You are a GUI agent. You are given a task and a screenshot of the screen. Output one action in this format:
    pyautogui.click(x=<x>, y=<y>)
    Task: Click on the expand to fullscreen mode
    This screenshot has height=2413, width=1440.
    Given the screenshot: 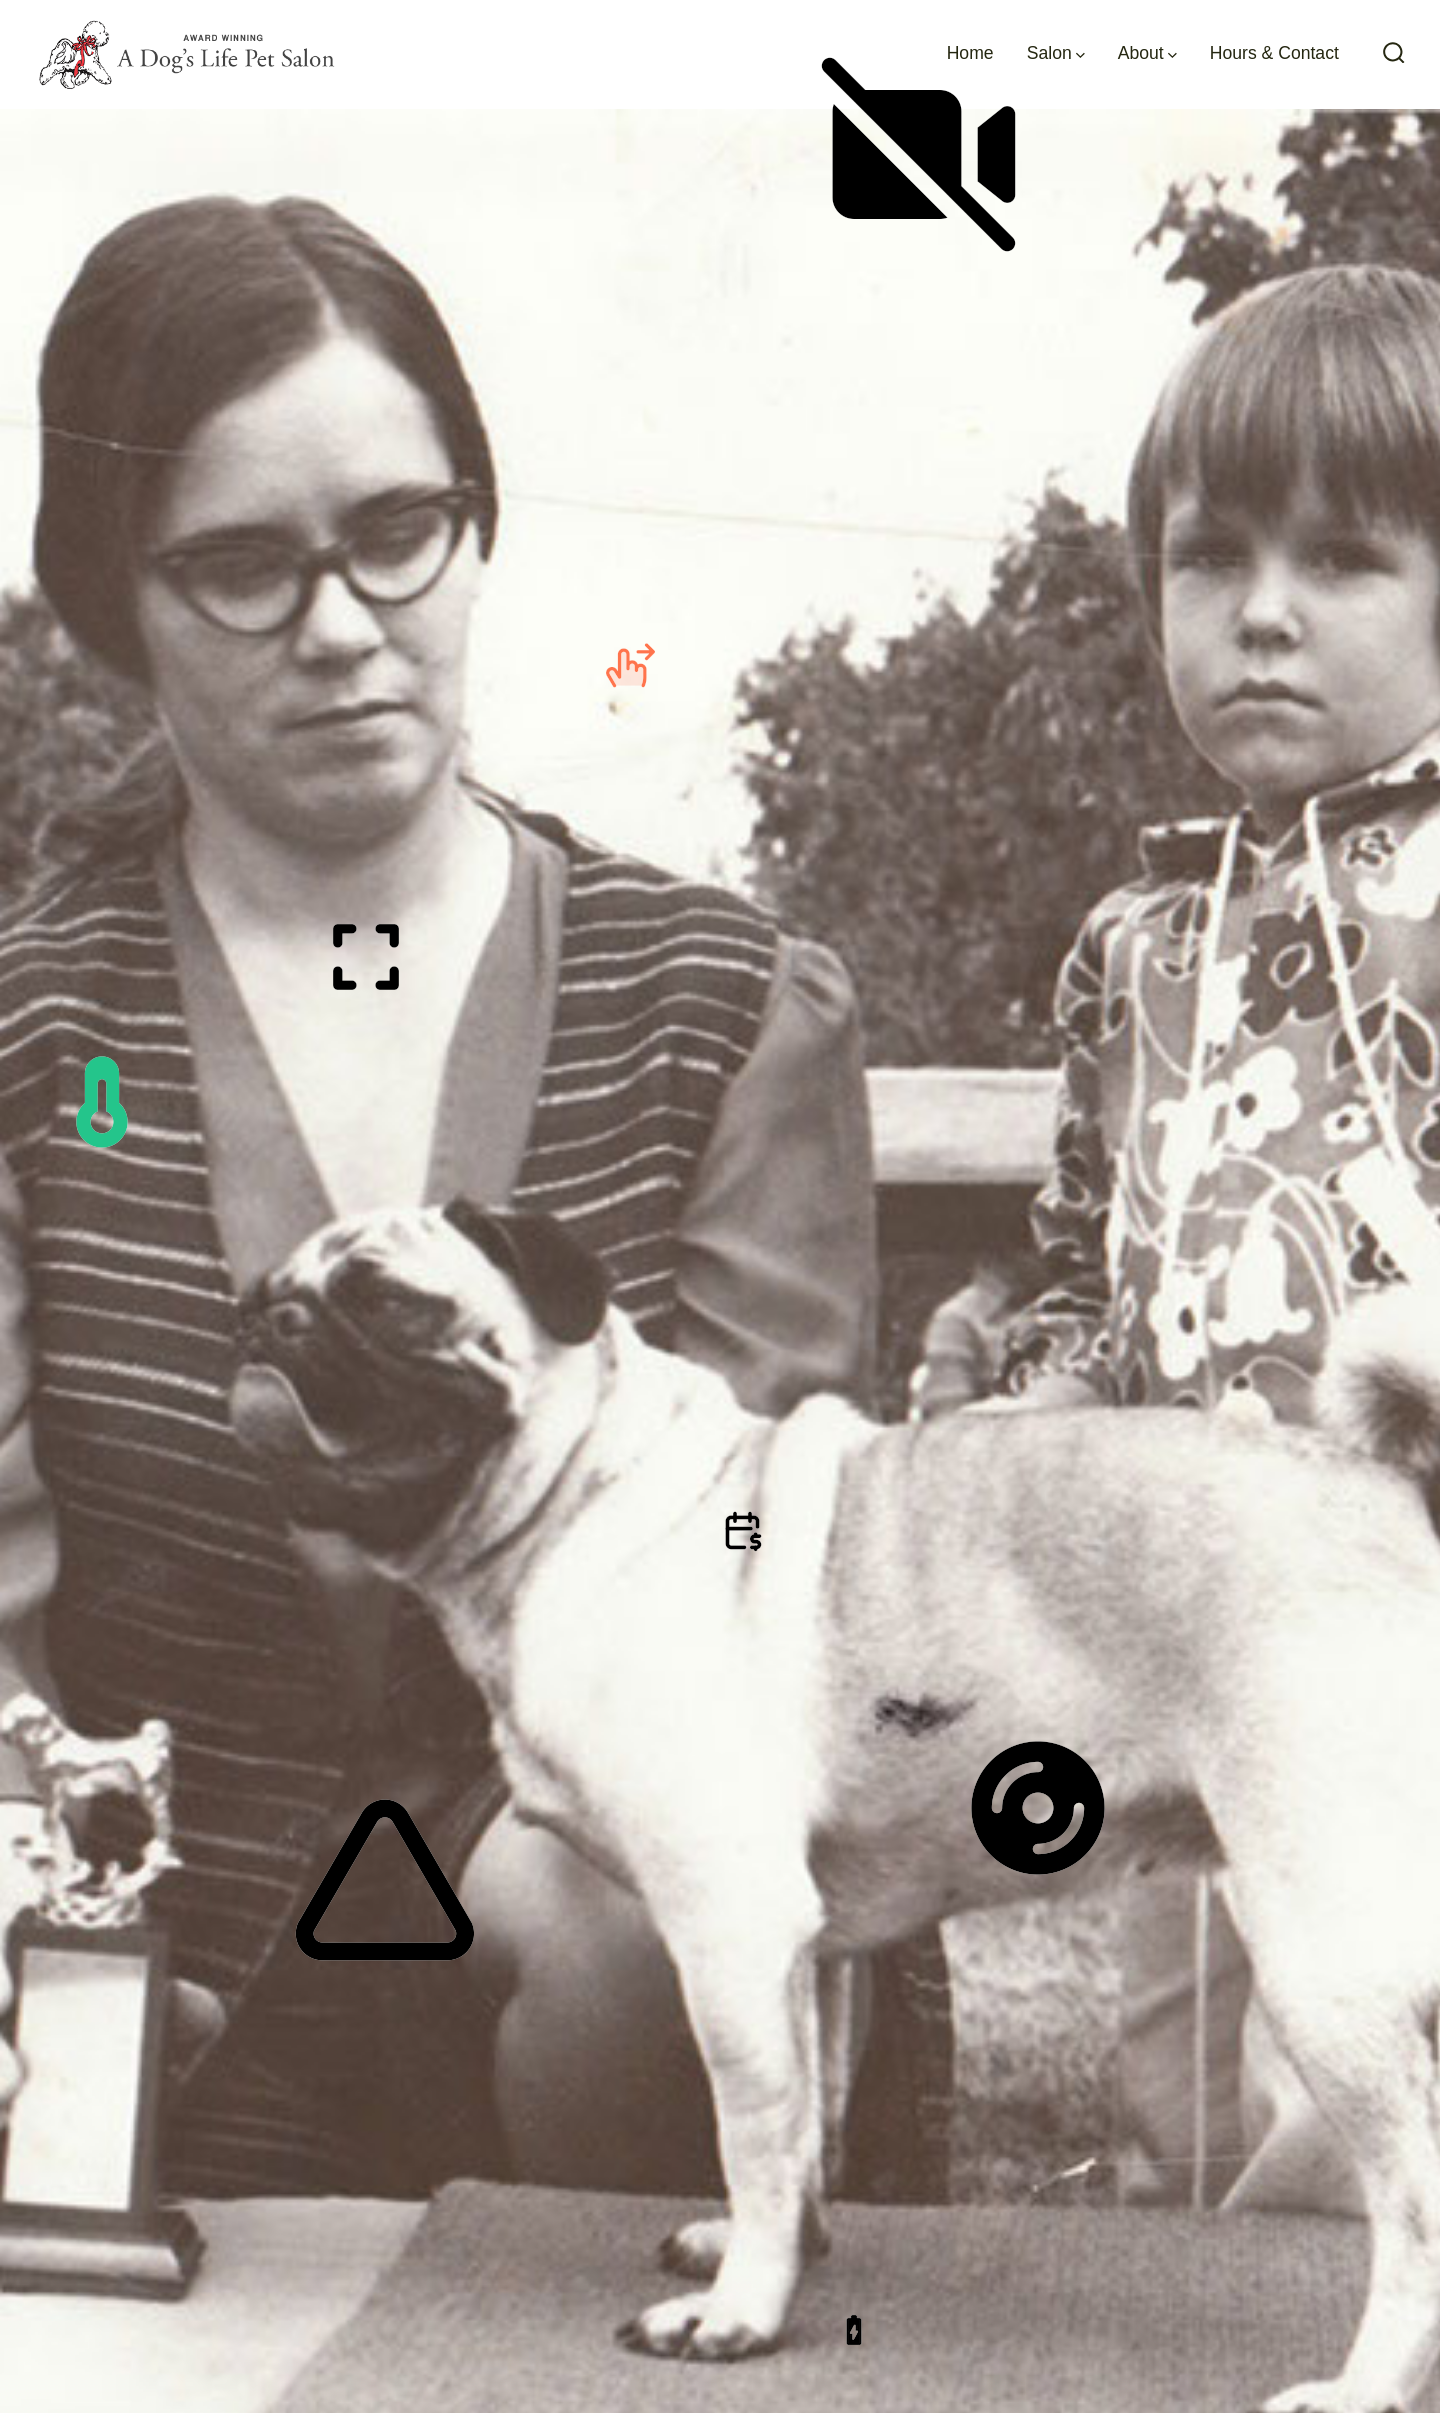 What is the action you would take?
    pyautogui.click(x=366, y=957)
    